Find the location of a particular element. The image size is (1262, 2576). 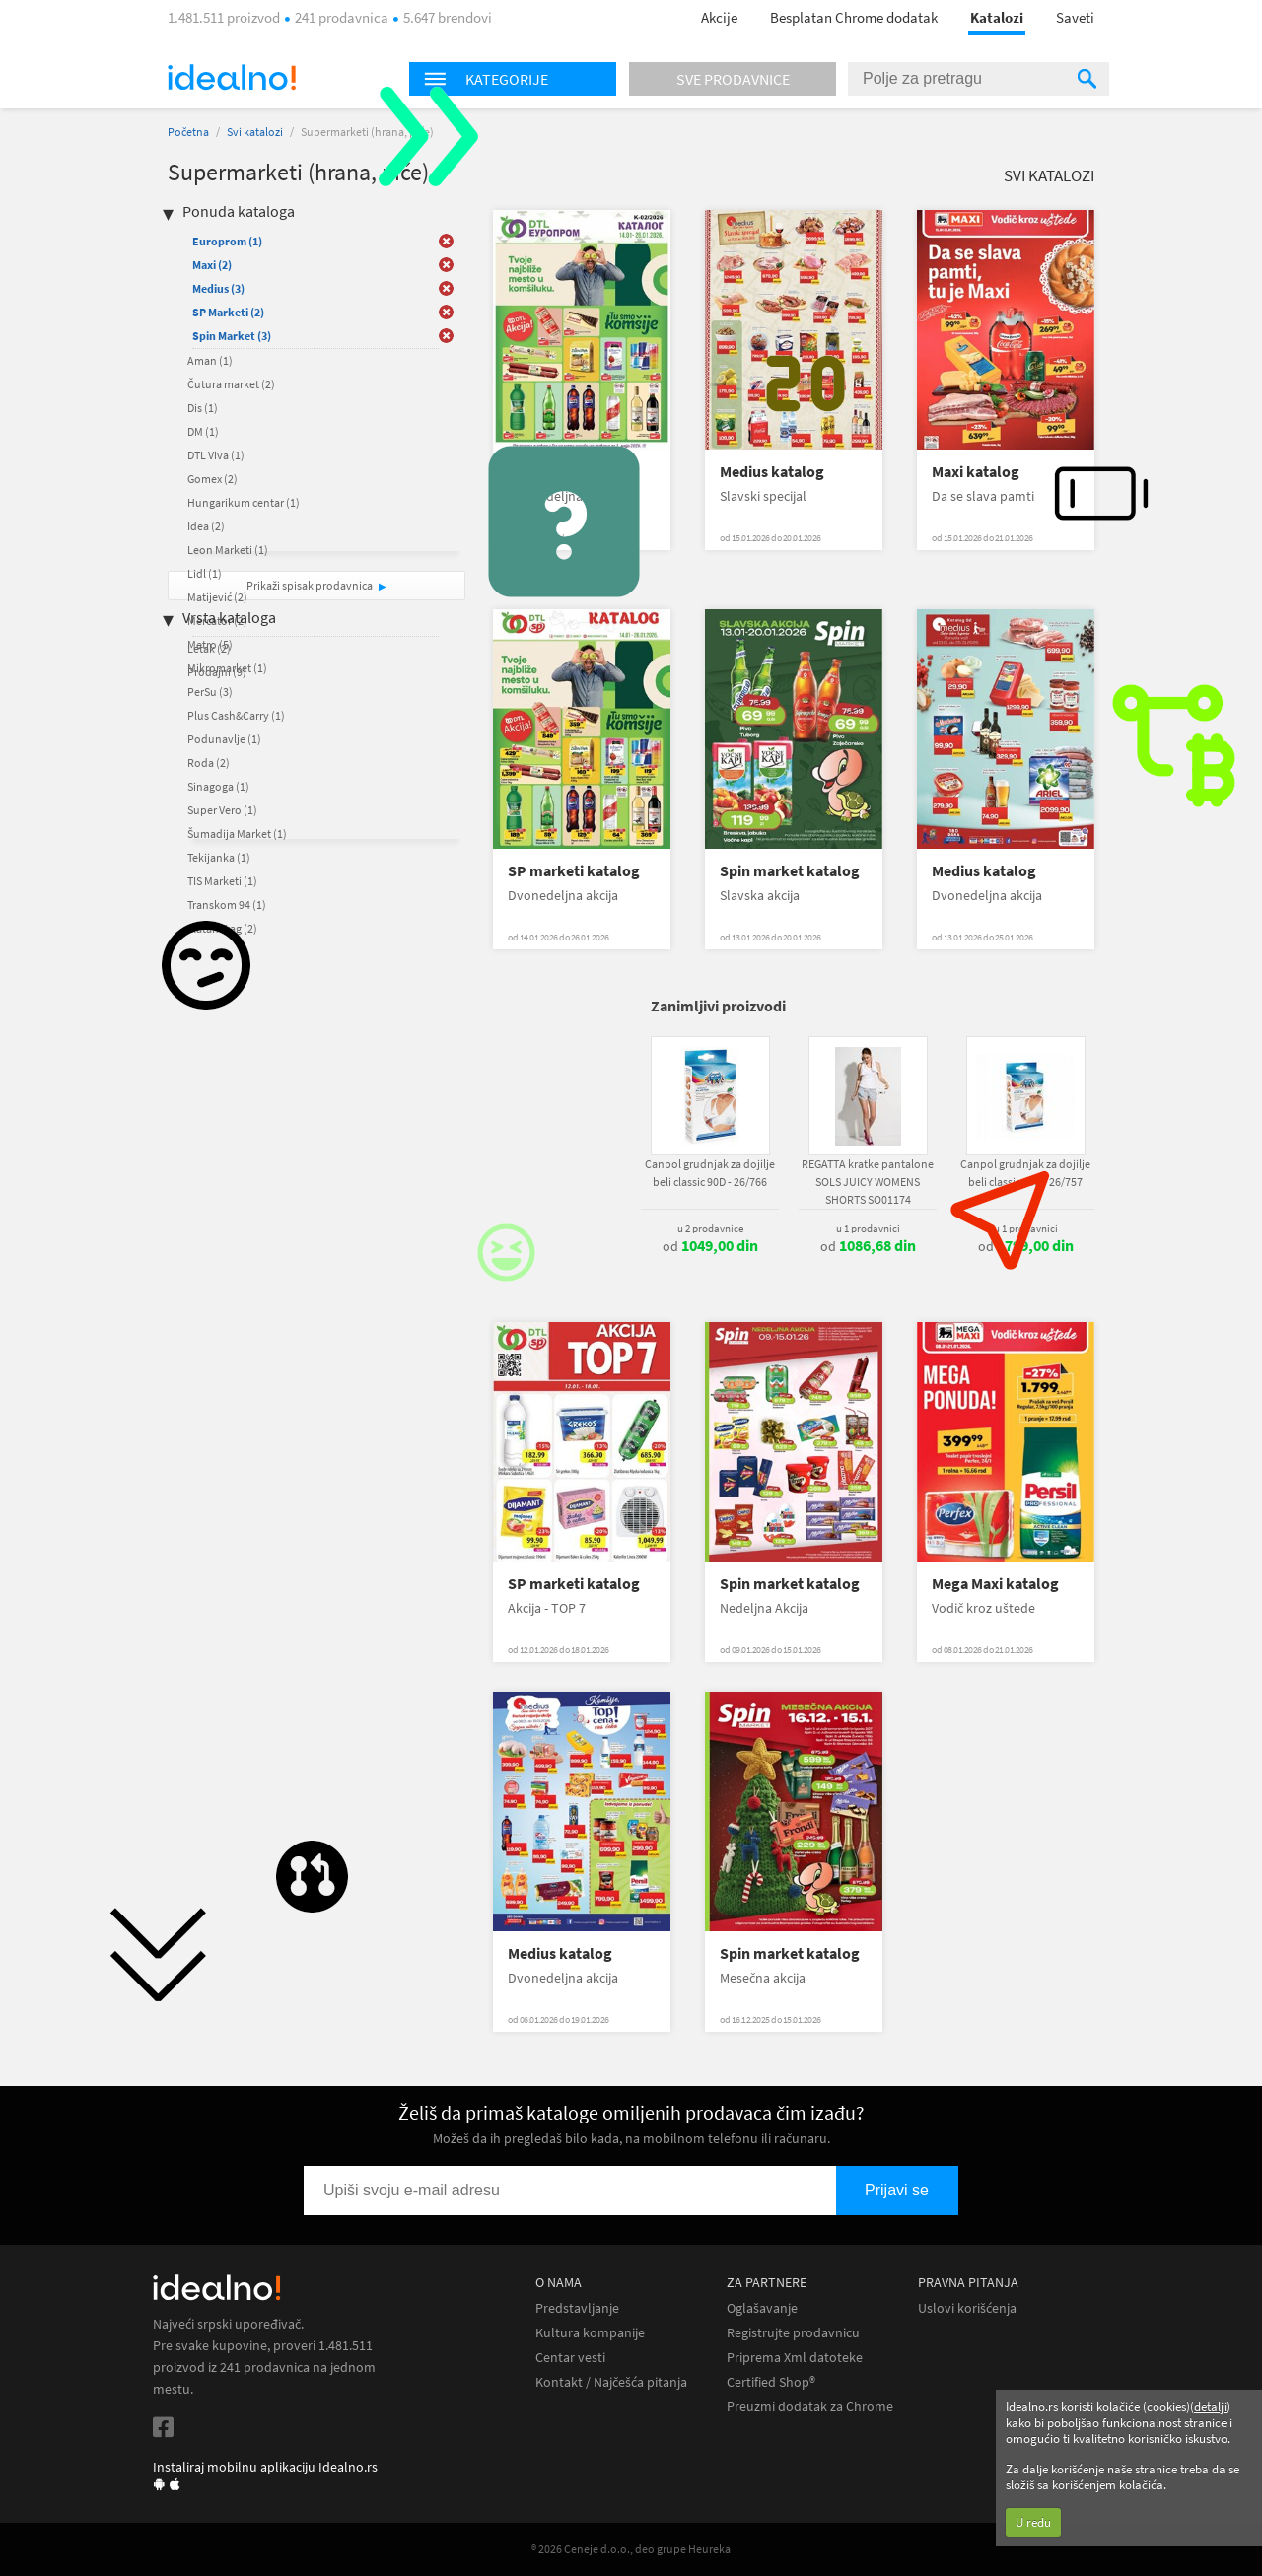

view bitcoin transaction history is located at coordinates (1173, 745).